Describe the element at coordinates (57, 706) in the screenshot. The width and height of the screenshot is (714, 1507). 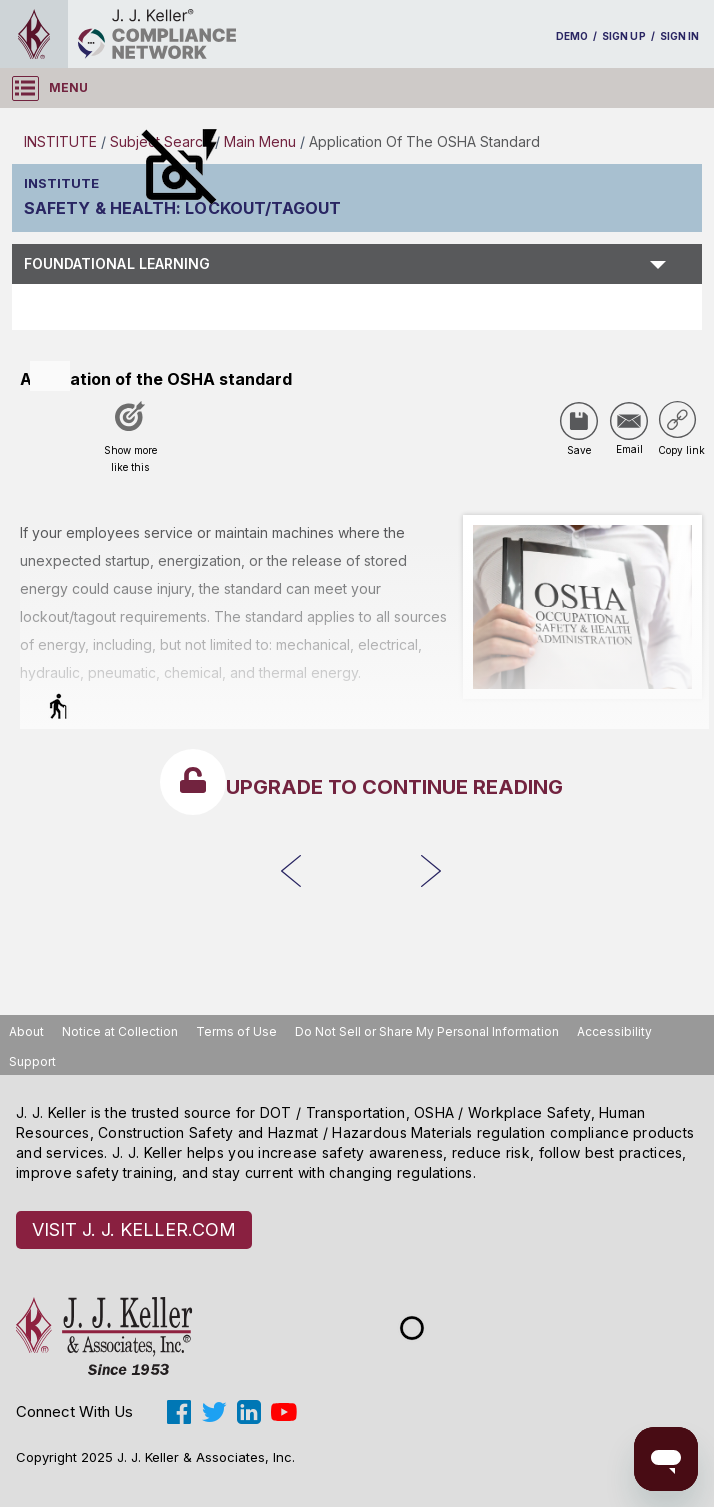
I see `access elderly or senior accessibility settings` at that location.